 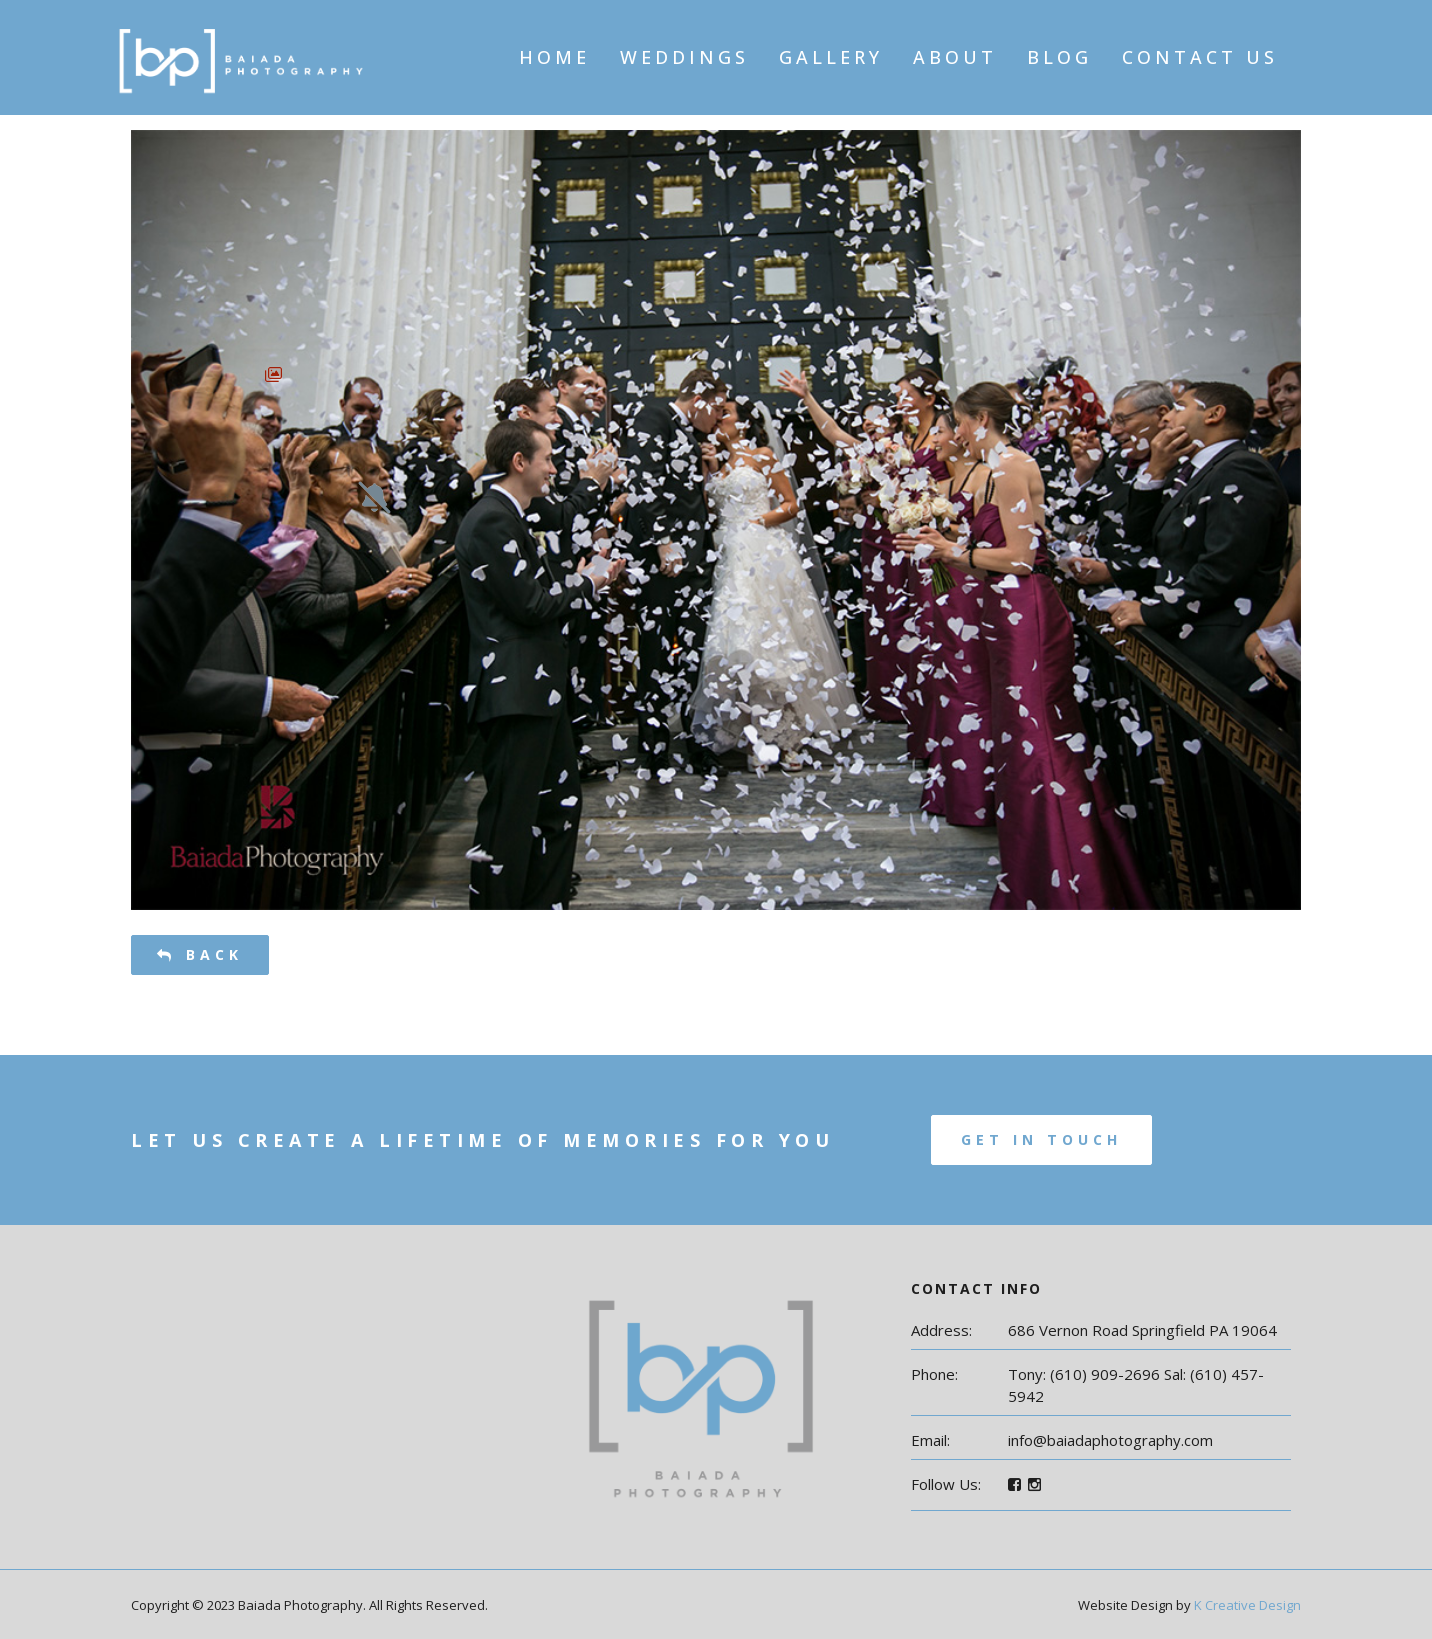 I want to click on view photo gallery, so click(x=274, y=374).